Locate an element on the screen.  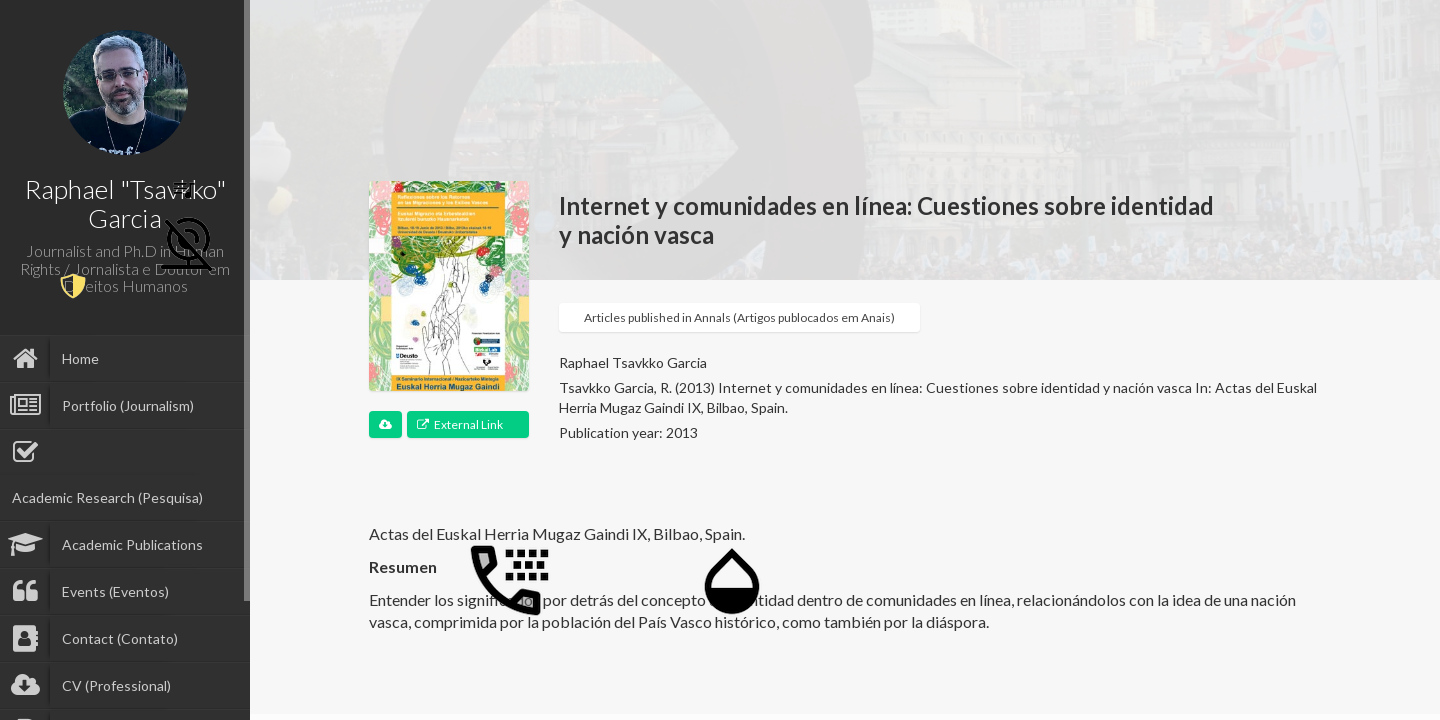
adjust transparency or opacity settings is located at coordinates (732, 581).